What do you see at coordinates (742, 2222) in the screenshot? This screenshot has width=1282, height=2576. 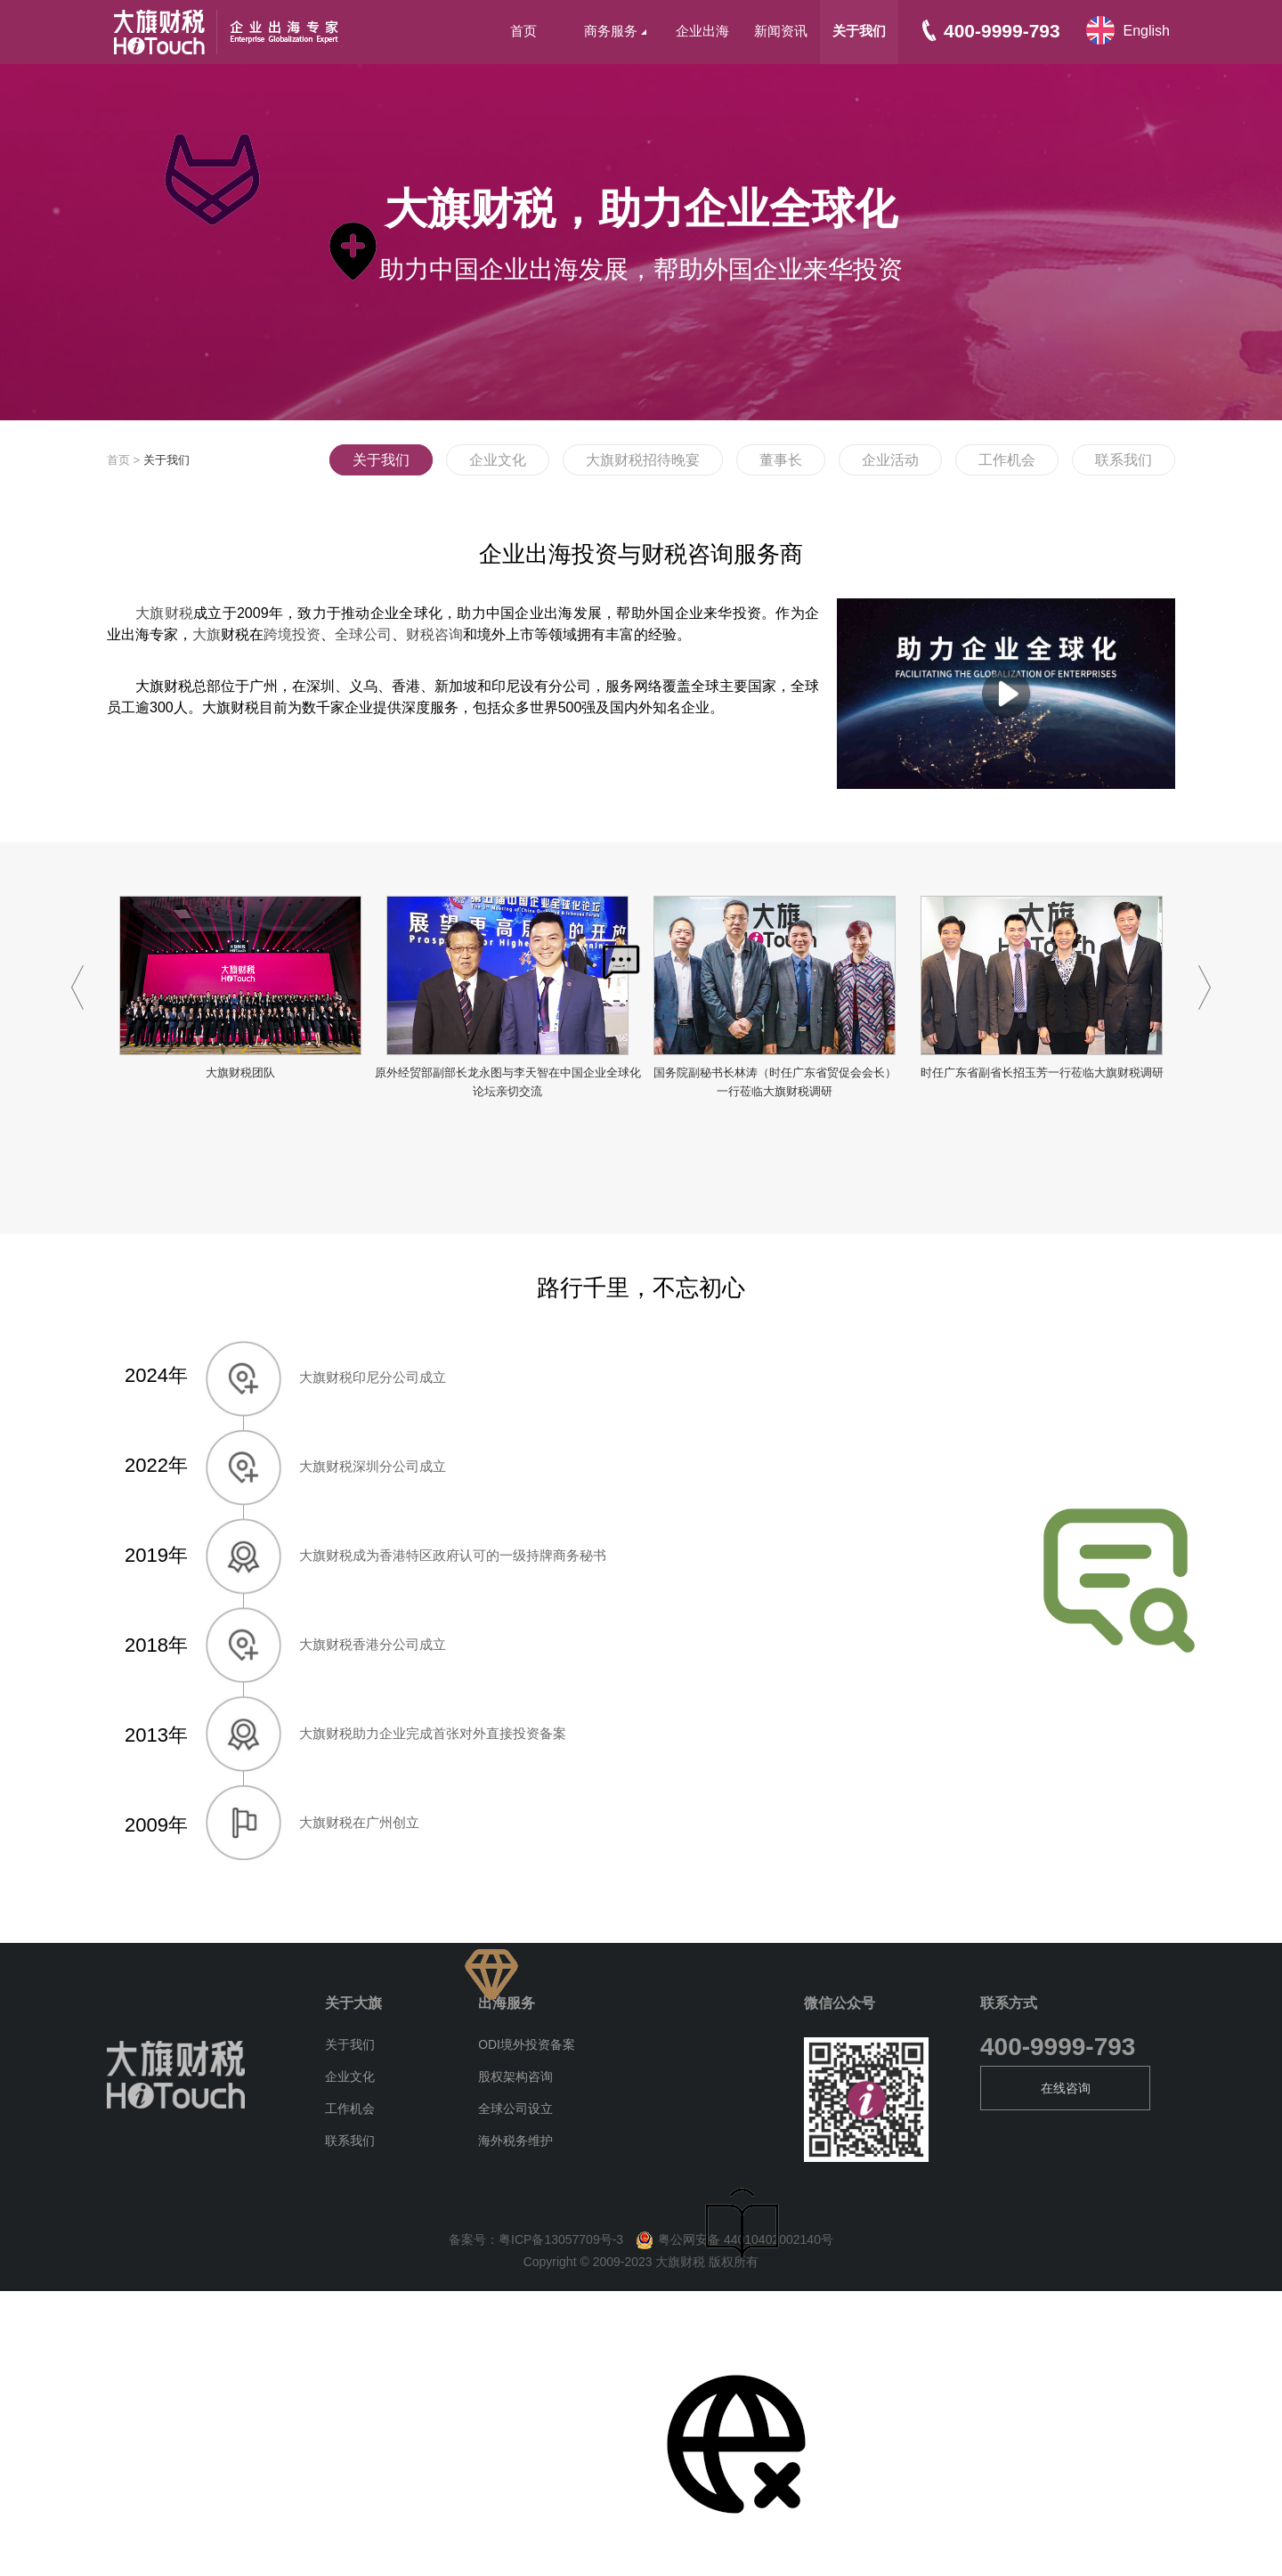 I see `view user profile or contact details` at bounding box center [742, 2222].